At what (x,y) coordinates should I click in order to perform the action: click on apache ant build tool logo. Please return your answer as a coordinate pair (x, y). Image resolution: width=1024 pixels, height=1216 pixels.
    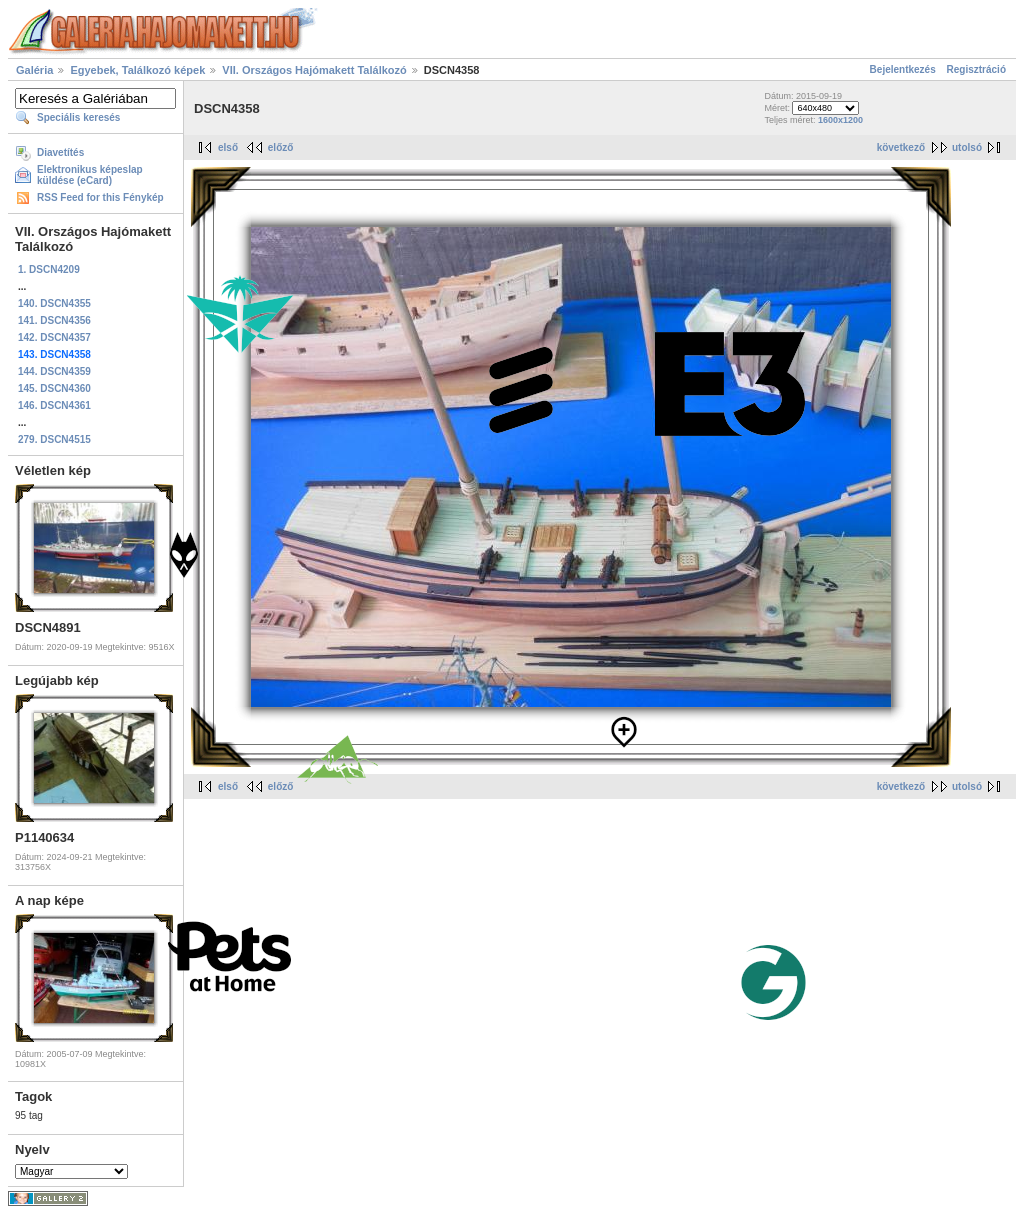
    Looking at the image, I should click on (337, 759).